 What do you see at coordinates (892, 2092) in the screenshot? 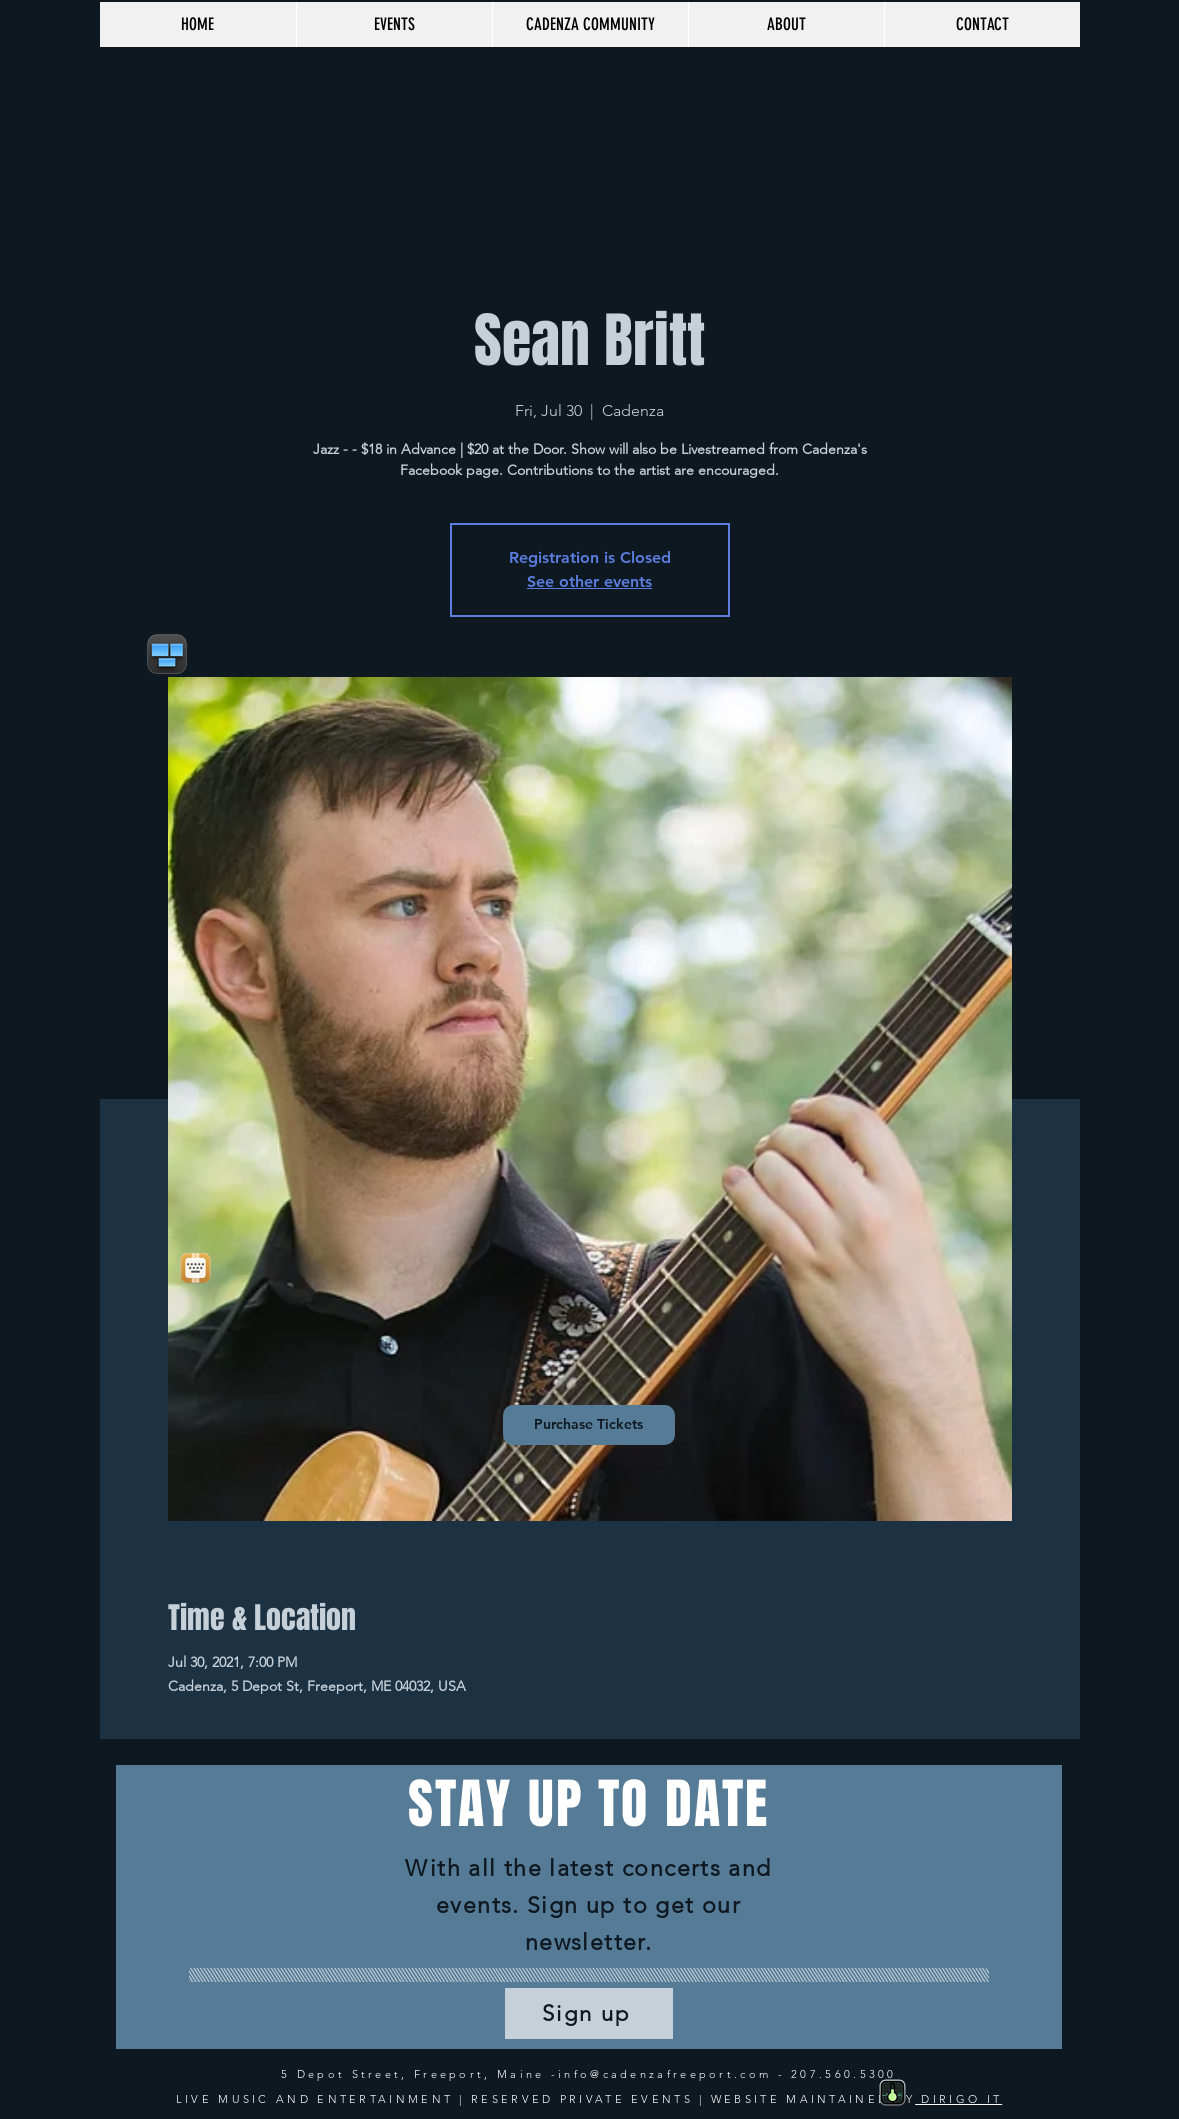
I see `open thermal monitor app` at bounding box center [892, 2092].